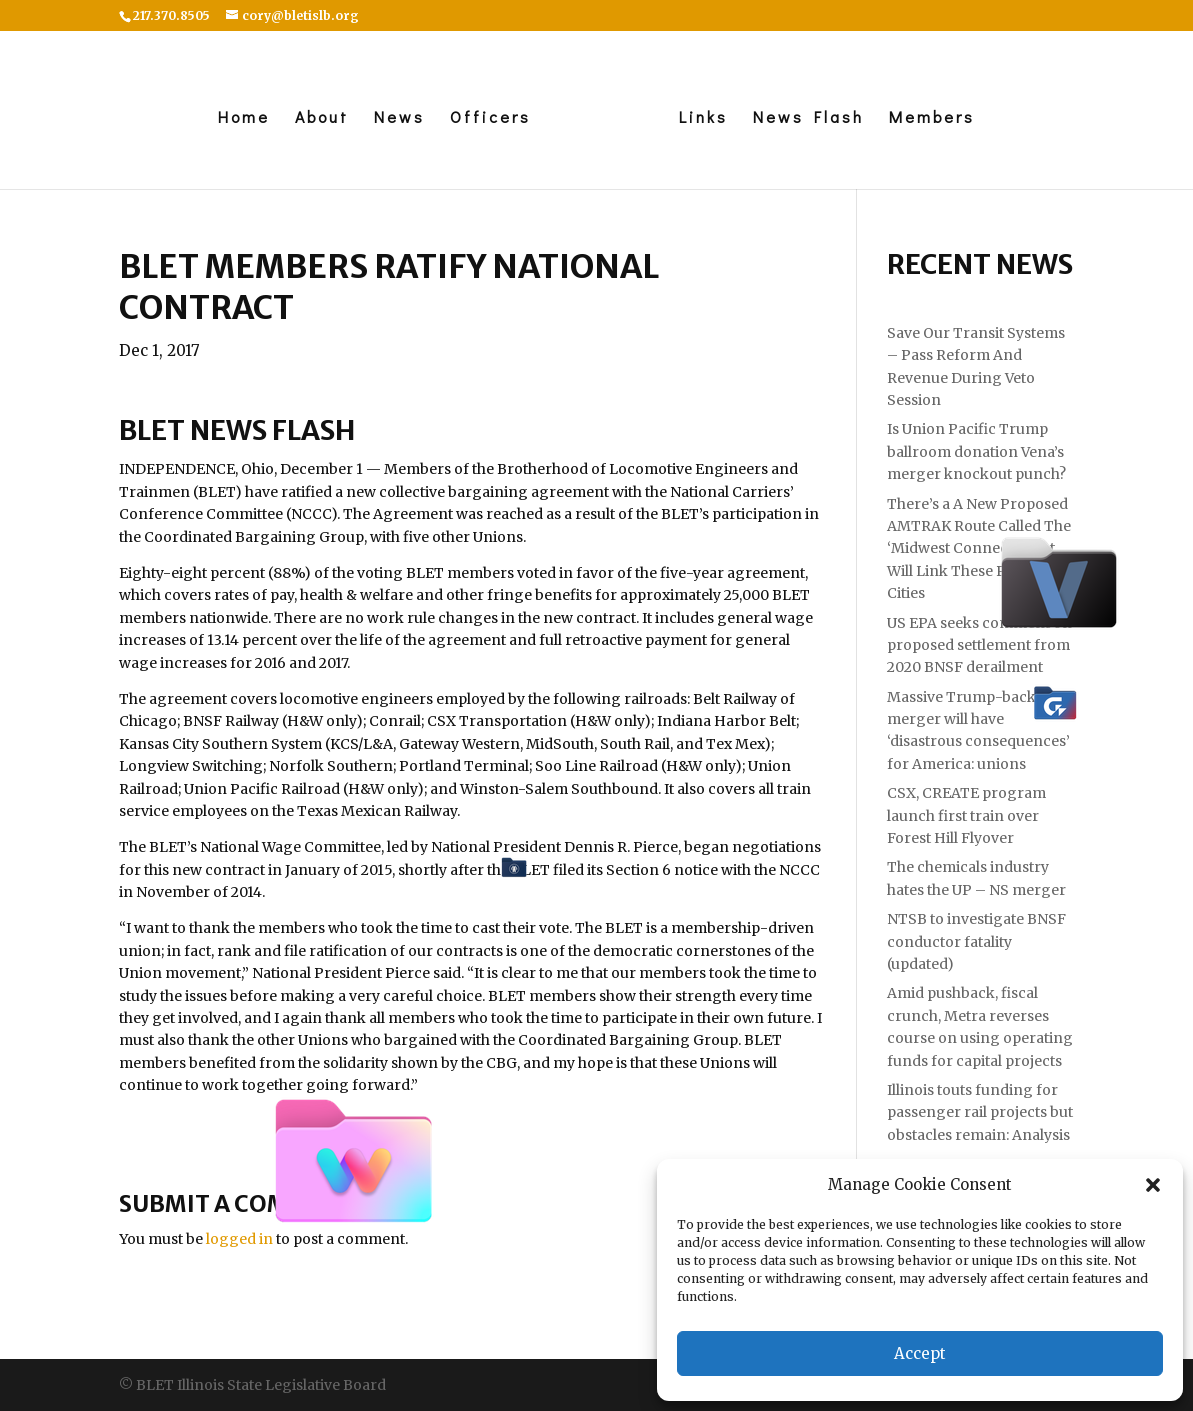 The height and width of the screenshot is (1411, 1193). What do you see at coordinates (353, 1165) in the screenshot?
I see `open wondershare creative center folder` at bounding box center [353, 1165].